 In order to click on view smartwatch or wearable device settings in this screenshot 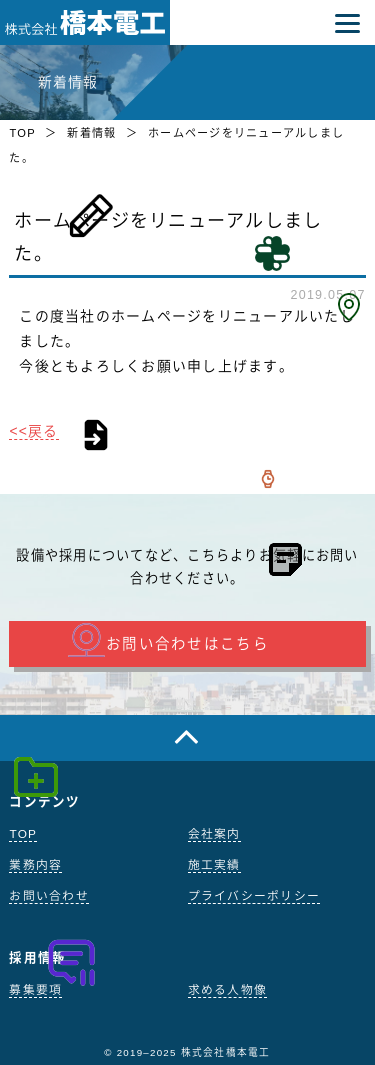, I will do `click(268, 479)`.